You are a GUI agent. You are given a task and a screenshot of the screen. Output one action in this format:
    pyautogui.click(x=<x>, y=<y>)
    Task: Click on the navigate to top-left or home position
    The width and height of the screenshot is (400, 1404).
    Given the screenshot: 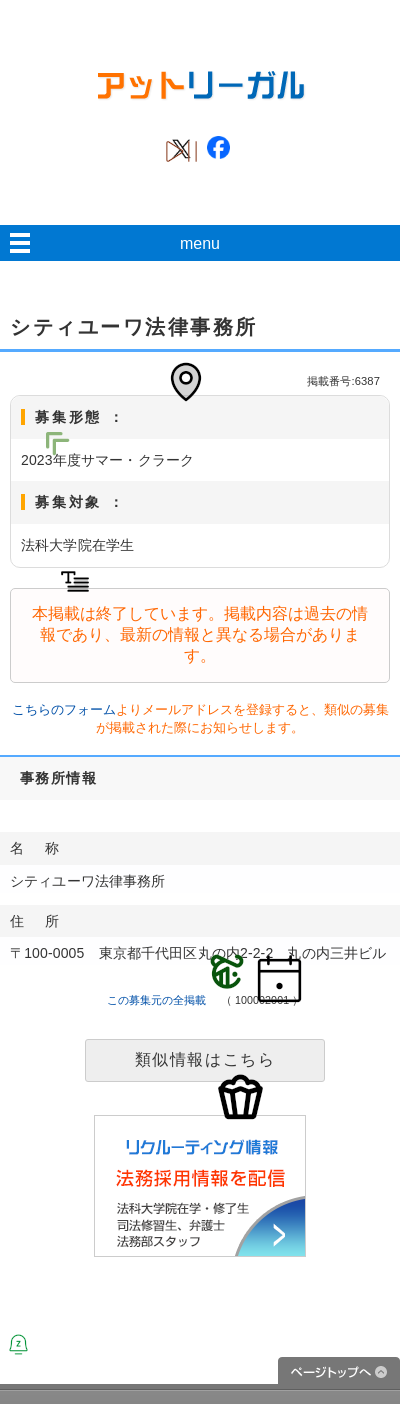 What is the action you would take?
    pyautogui.click(x=56, y=442)
    